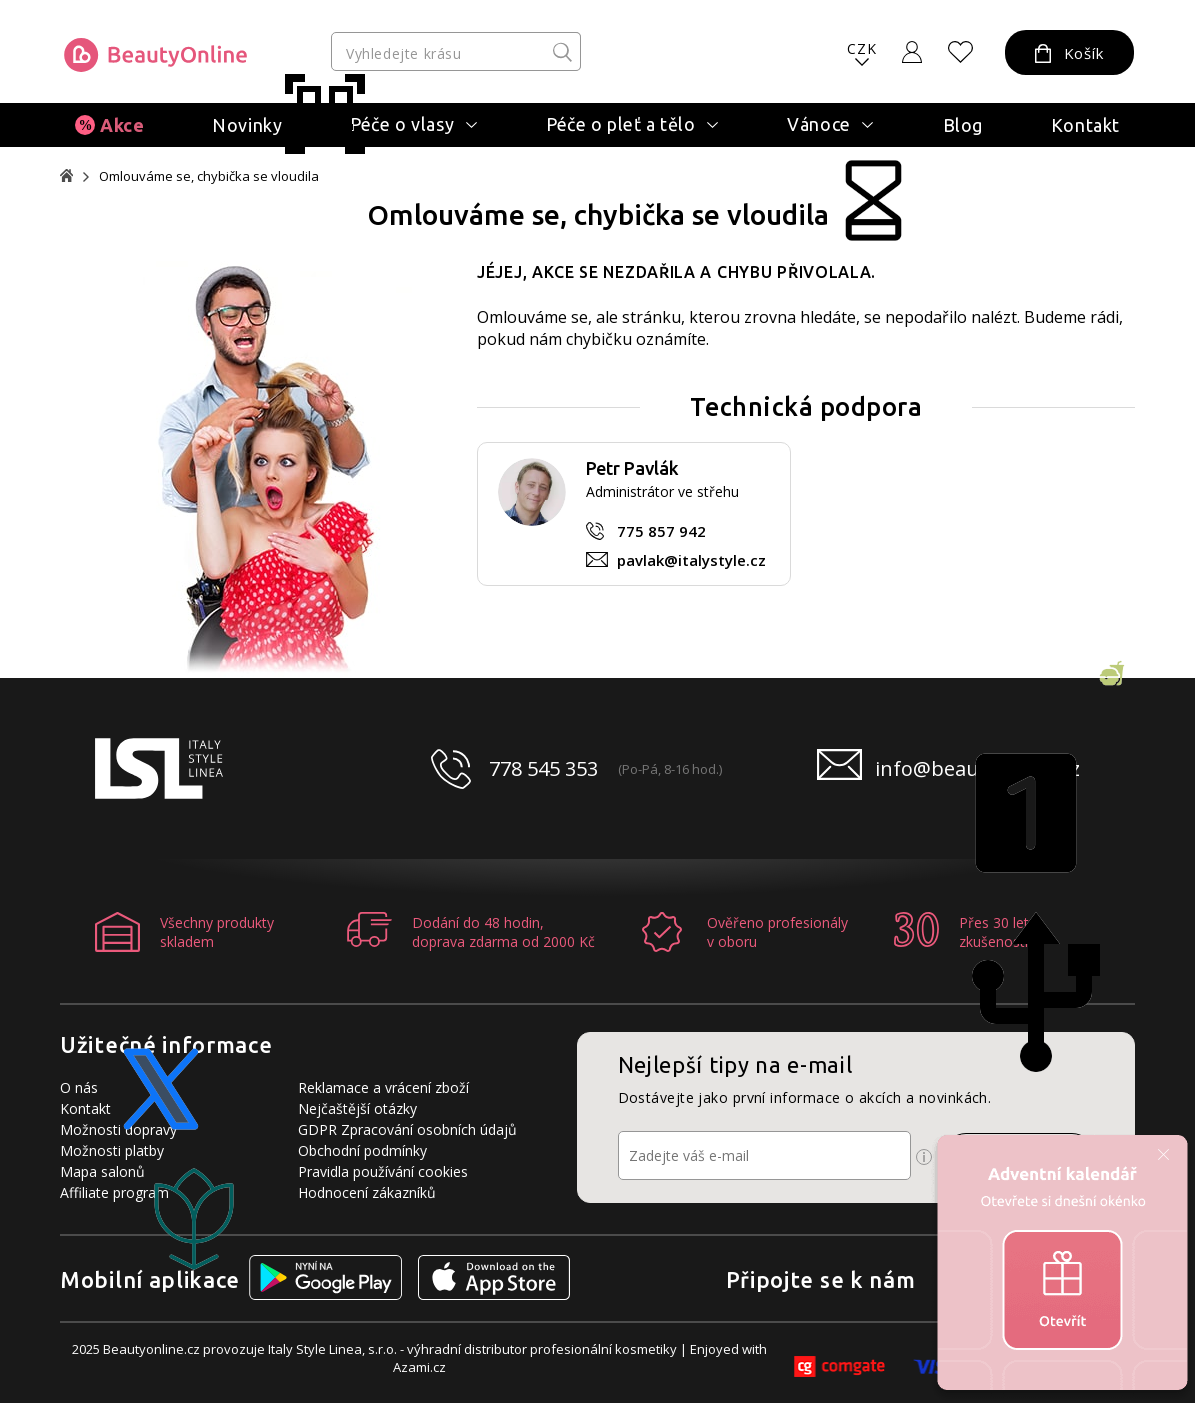 This screenshot has height=1403, width=1195. Describe the element at coordinates (1036, 992) in the screenshot. I see `indicates USB connection available` at that location.